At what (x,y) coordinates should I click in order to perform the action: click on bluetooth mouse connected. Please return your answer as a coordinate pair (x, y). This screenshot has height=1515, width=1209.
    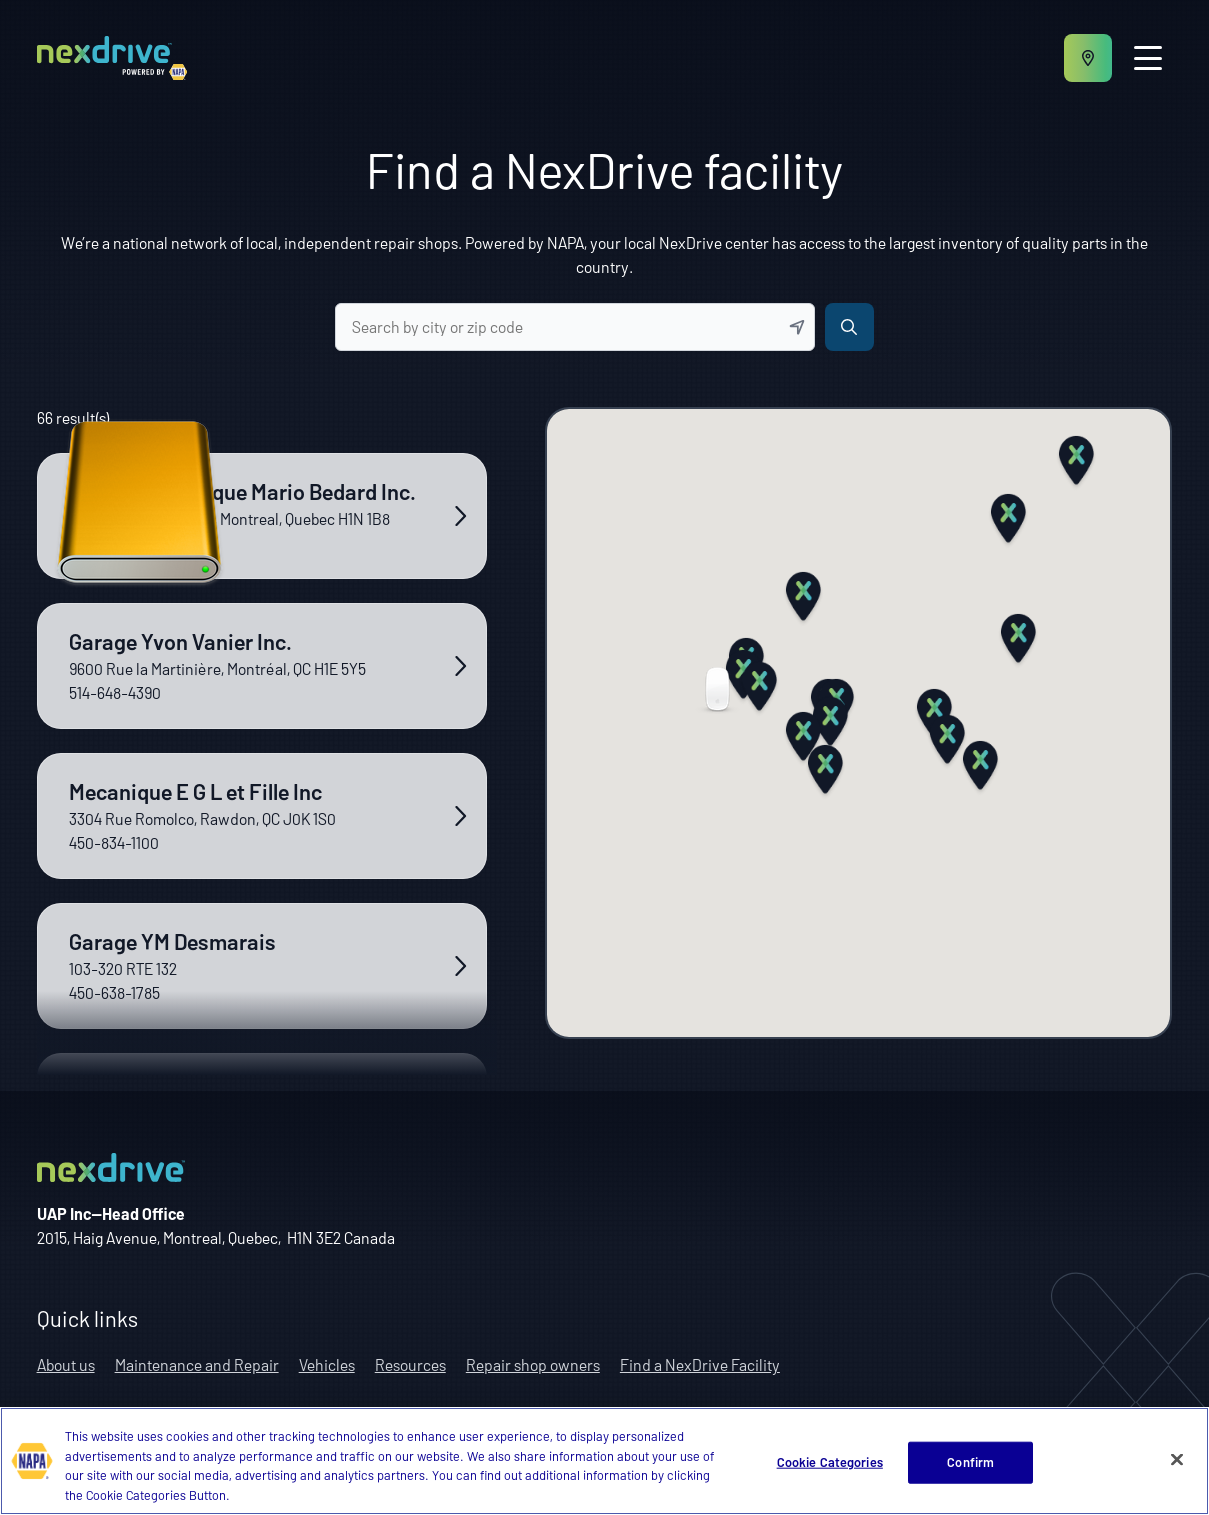
    Looking at the image, I should click on (717, 690).